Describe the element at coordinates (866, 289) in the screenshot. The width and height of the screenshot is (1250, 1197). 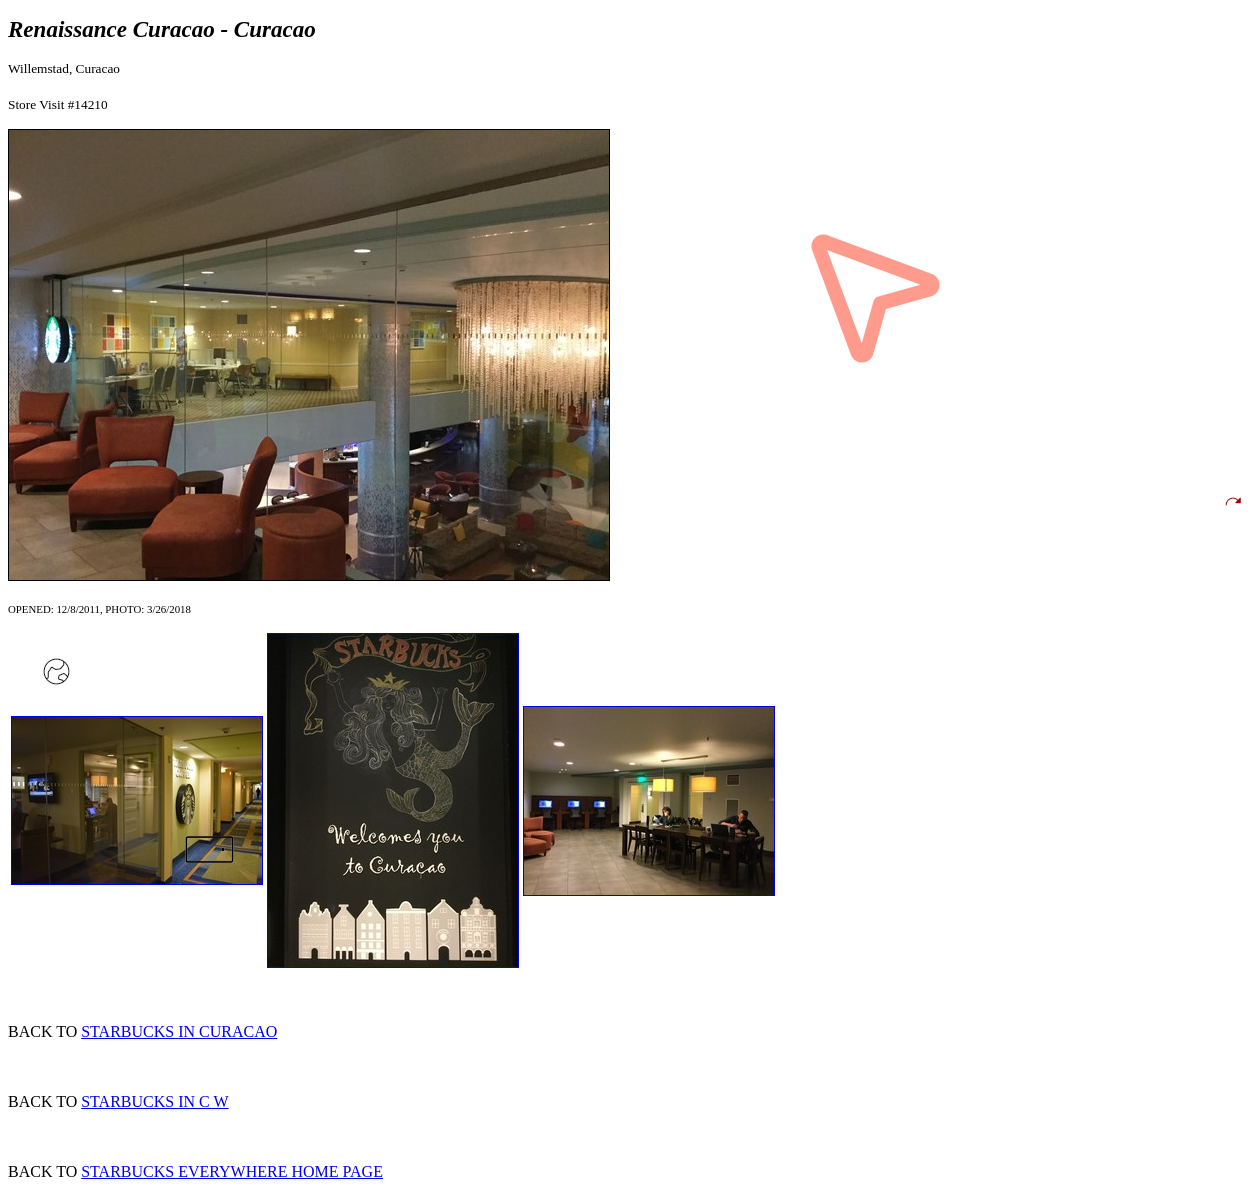
I see `tap to navigate to a destination` at that location.